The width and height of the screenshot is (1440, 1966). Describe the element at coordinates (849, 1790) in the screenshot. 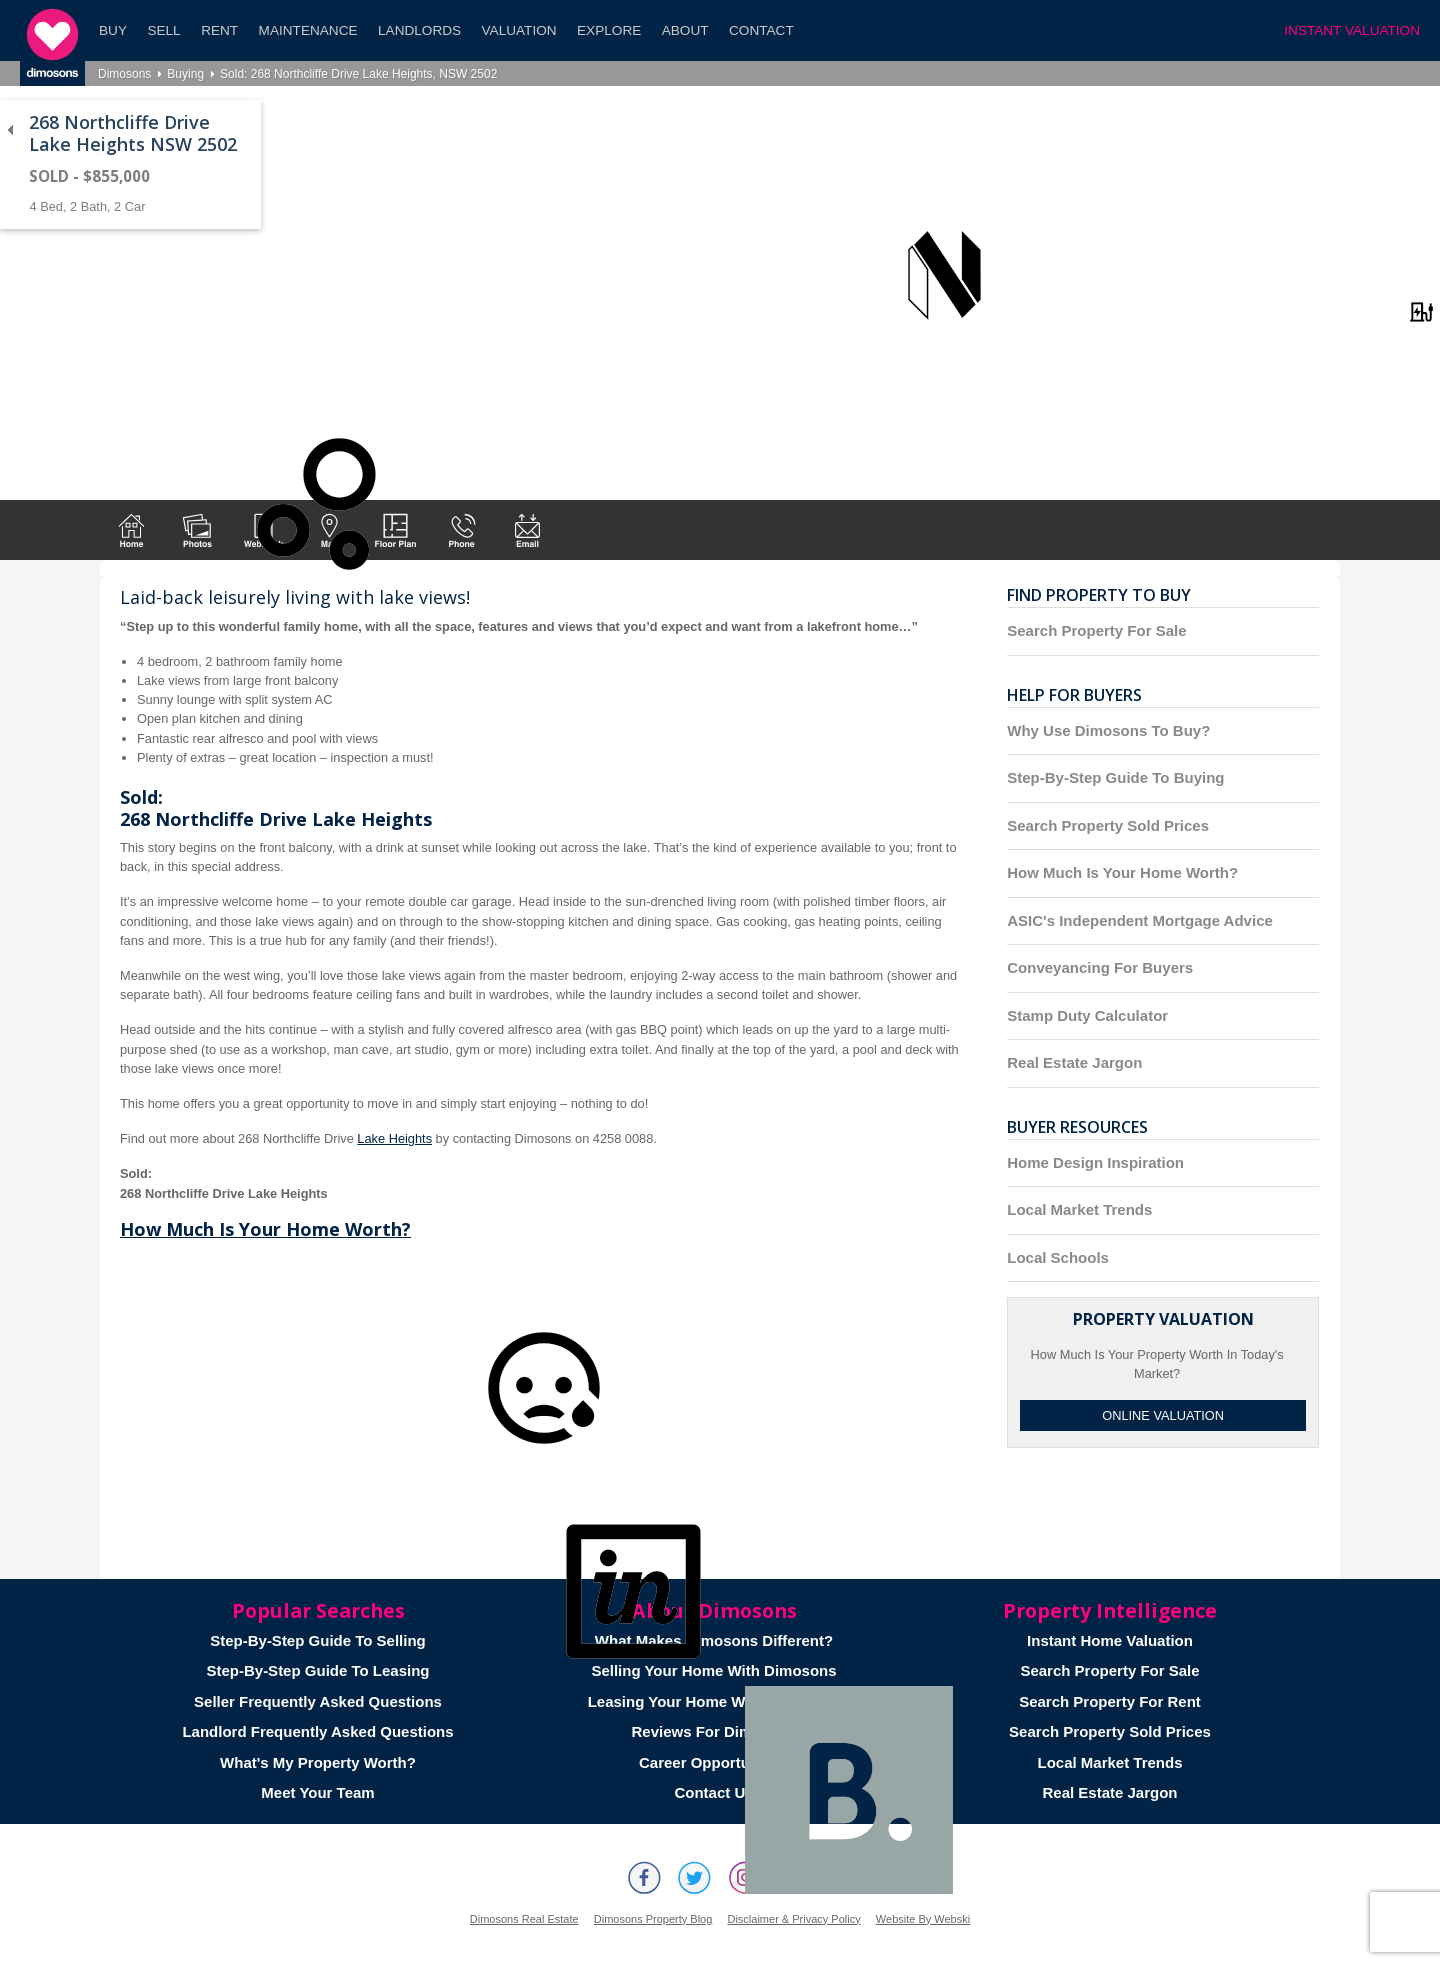

I see `open the Booking.com app` at that location.